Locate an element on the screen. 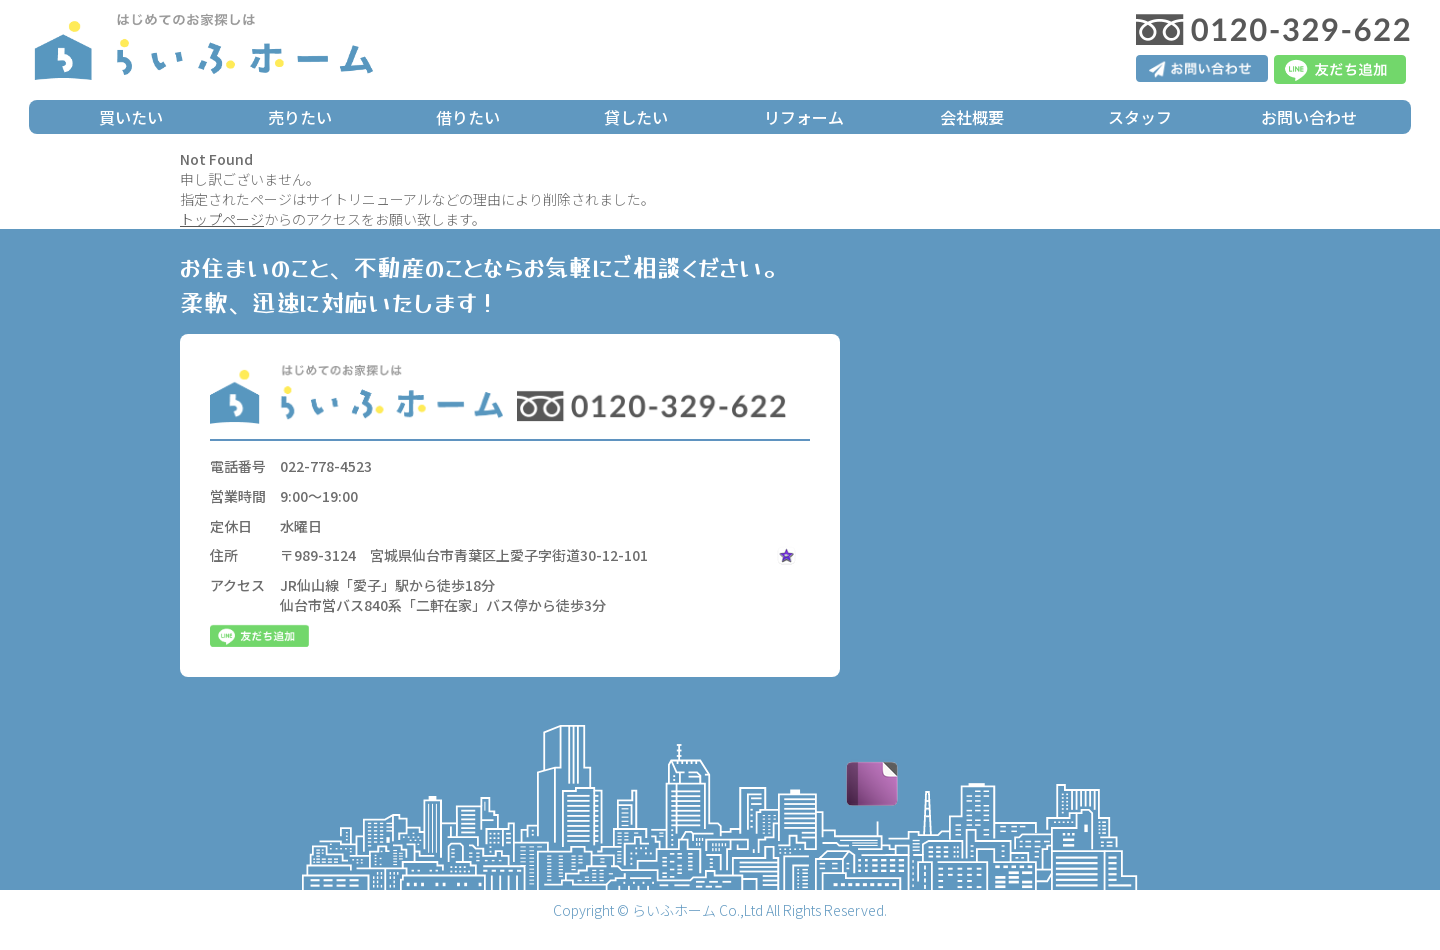 This screenshot has height=950, width=1440. open iMovie video editing application is located at coordinates (786, 555).